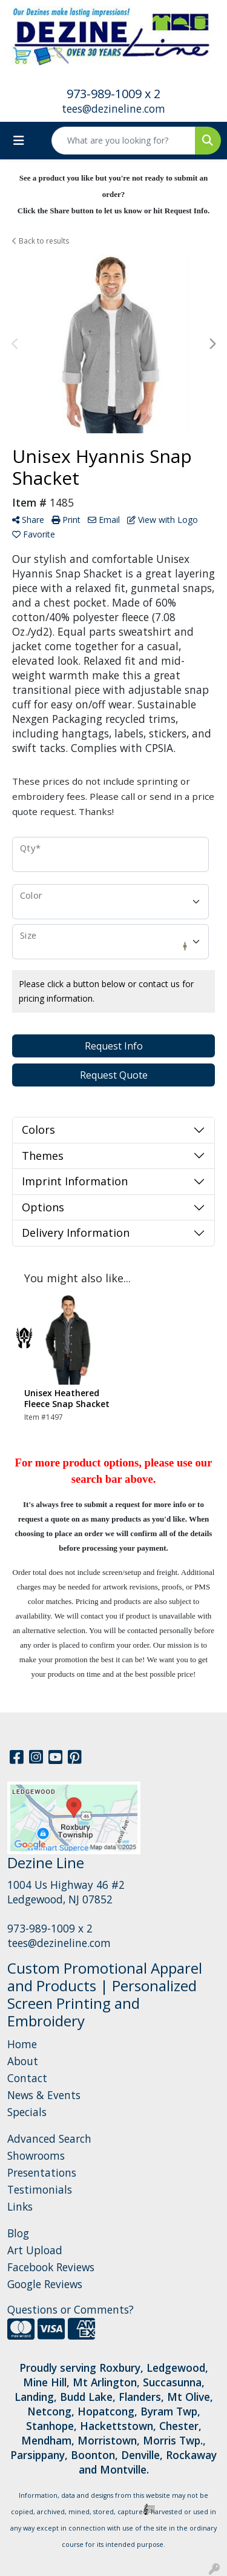  I want to click on select elf or elven character class, so click(24, 1338).